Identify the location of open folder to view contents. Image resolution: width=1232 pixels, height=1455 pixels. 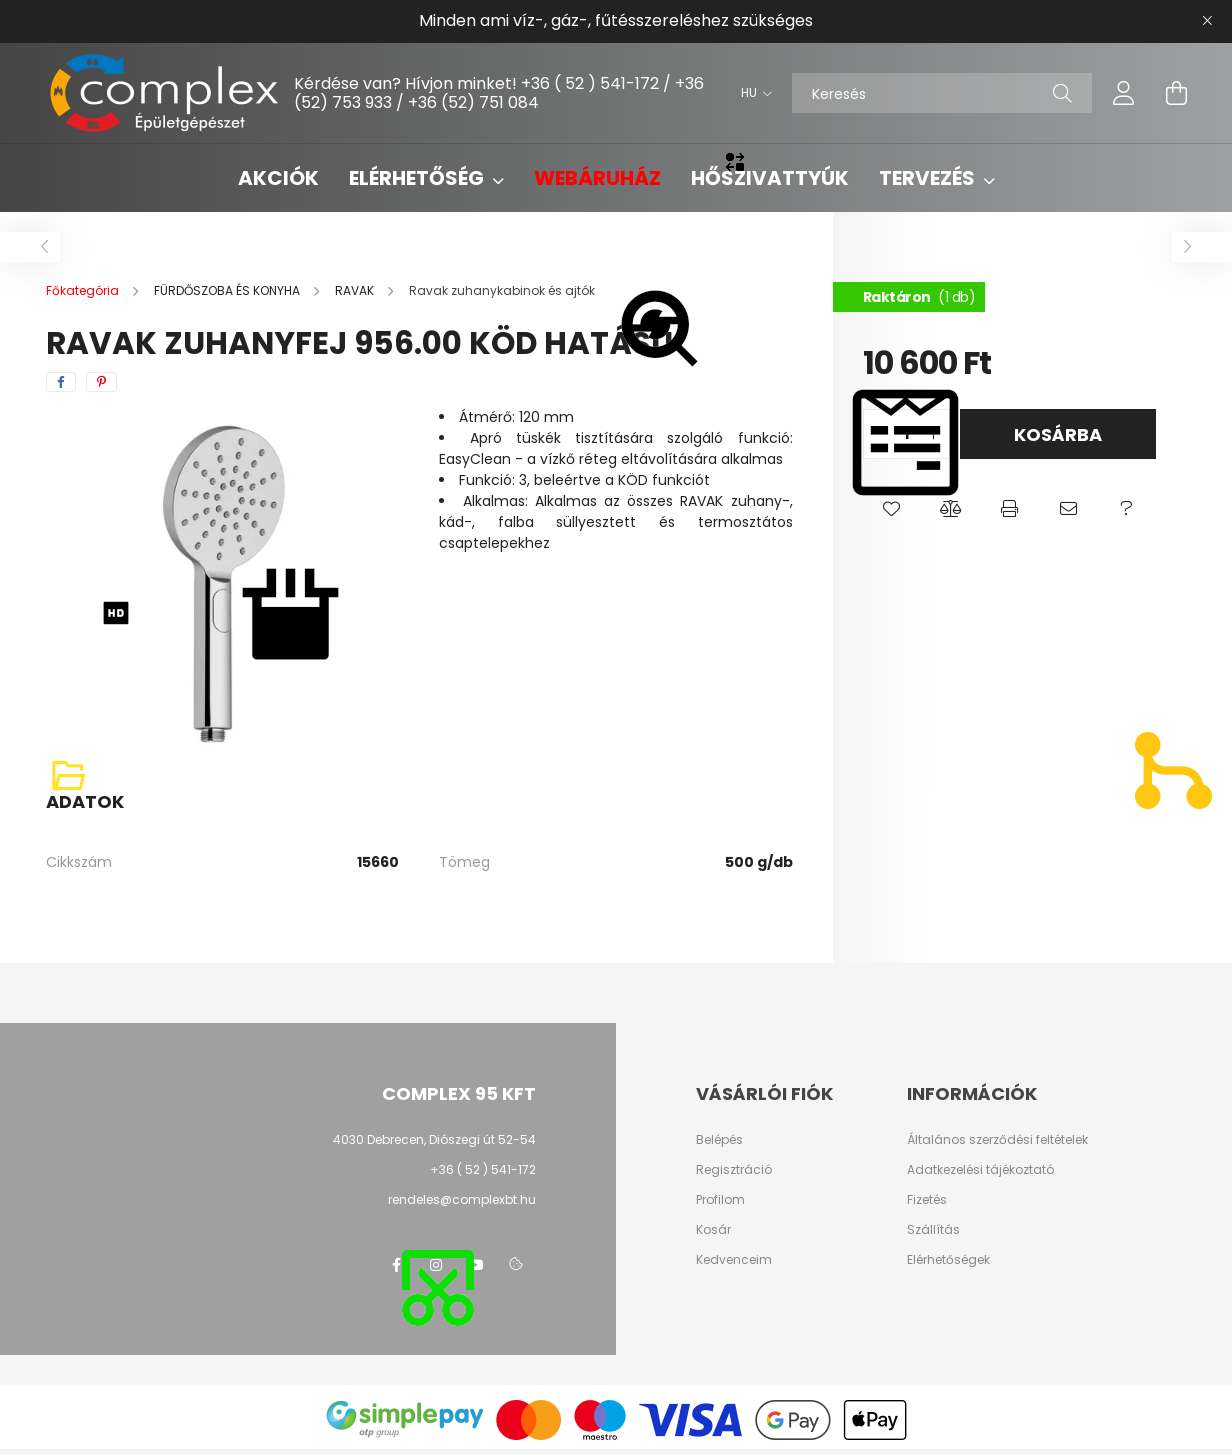
(68, 775).